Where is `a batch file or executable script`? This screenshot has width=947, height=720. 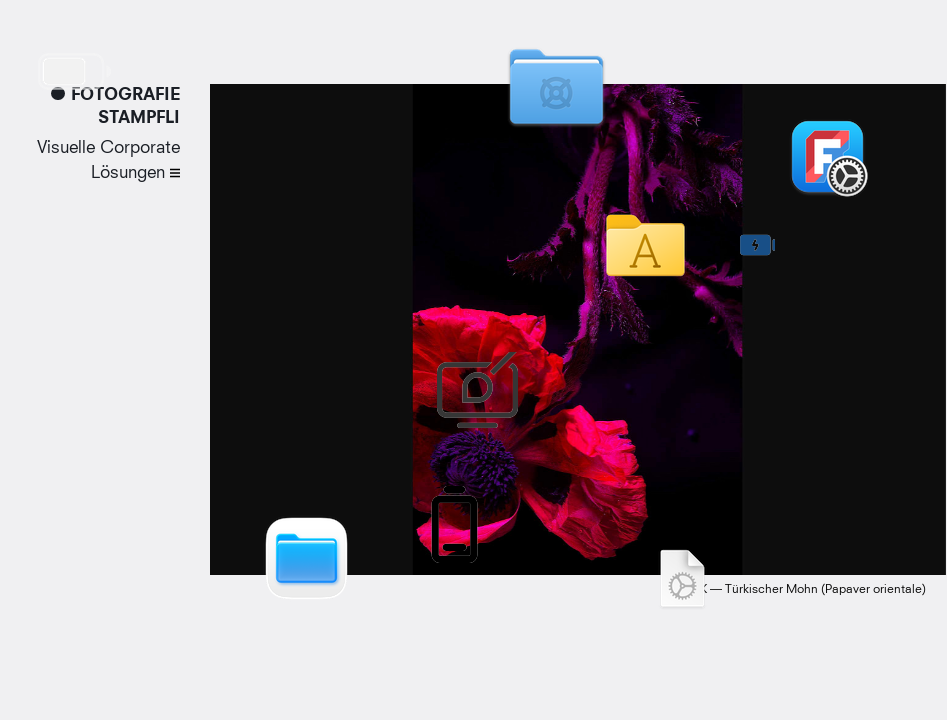 a batch file or executable script is located at coordinates (682, 579).